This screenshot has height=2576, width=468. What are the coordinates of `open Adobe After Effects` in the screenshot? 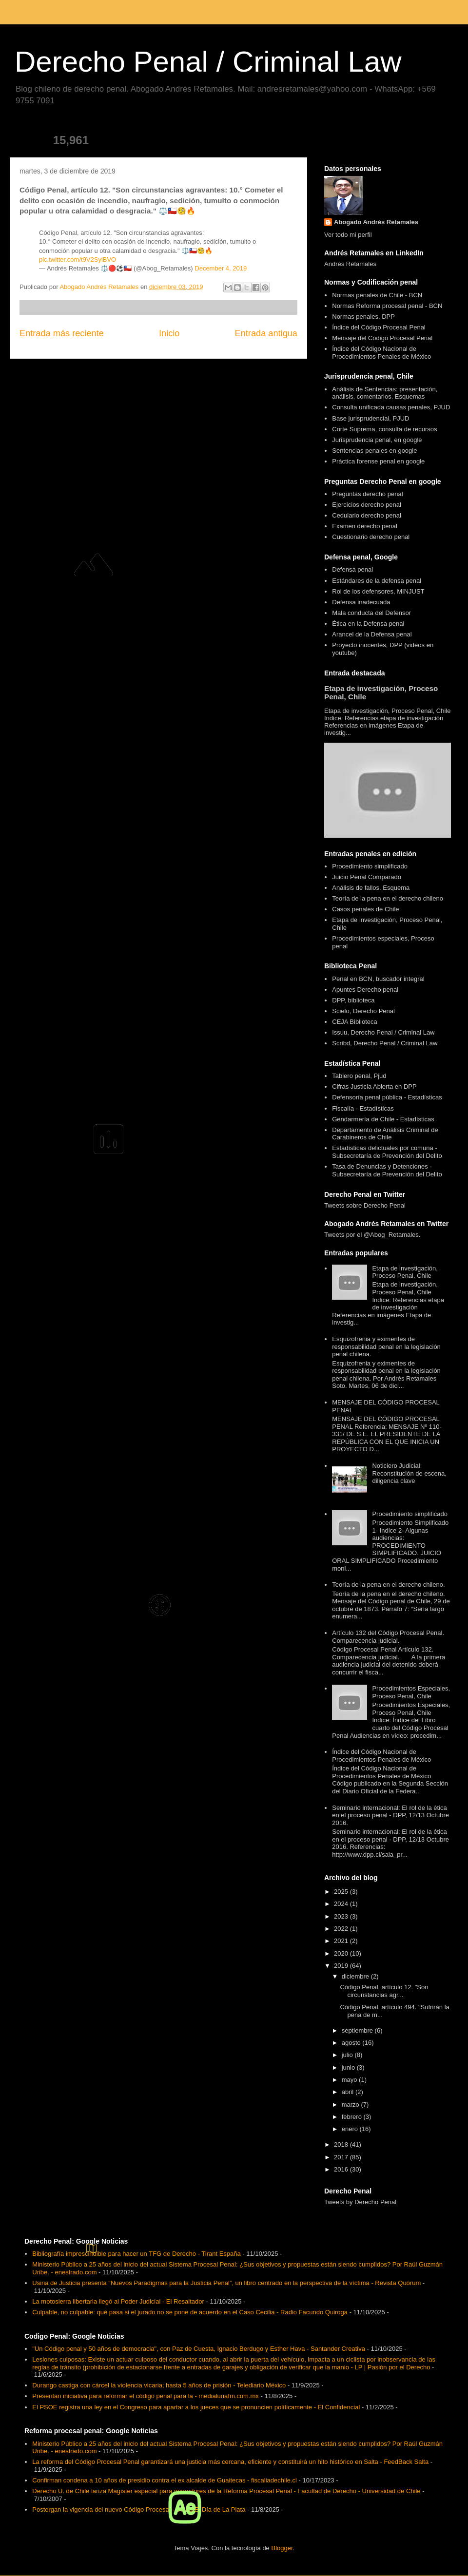 It's located at (185, 2507).